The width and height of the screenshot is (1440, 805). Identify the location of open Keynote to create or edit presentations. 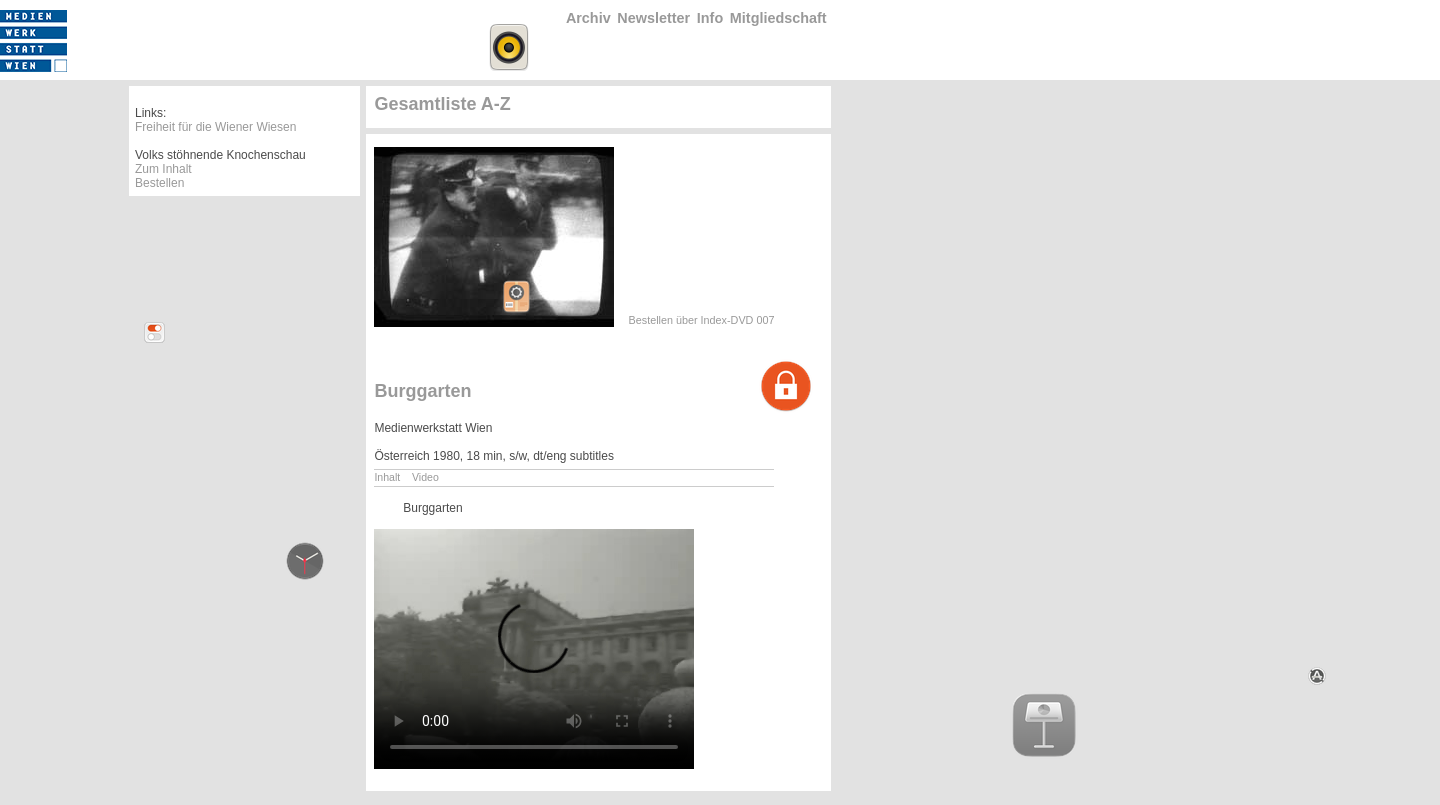
(1044, 725).